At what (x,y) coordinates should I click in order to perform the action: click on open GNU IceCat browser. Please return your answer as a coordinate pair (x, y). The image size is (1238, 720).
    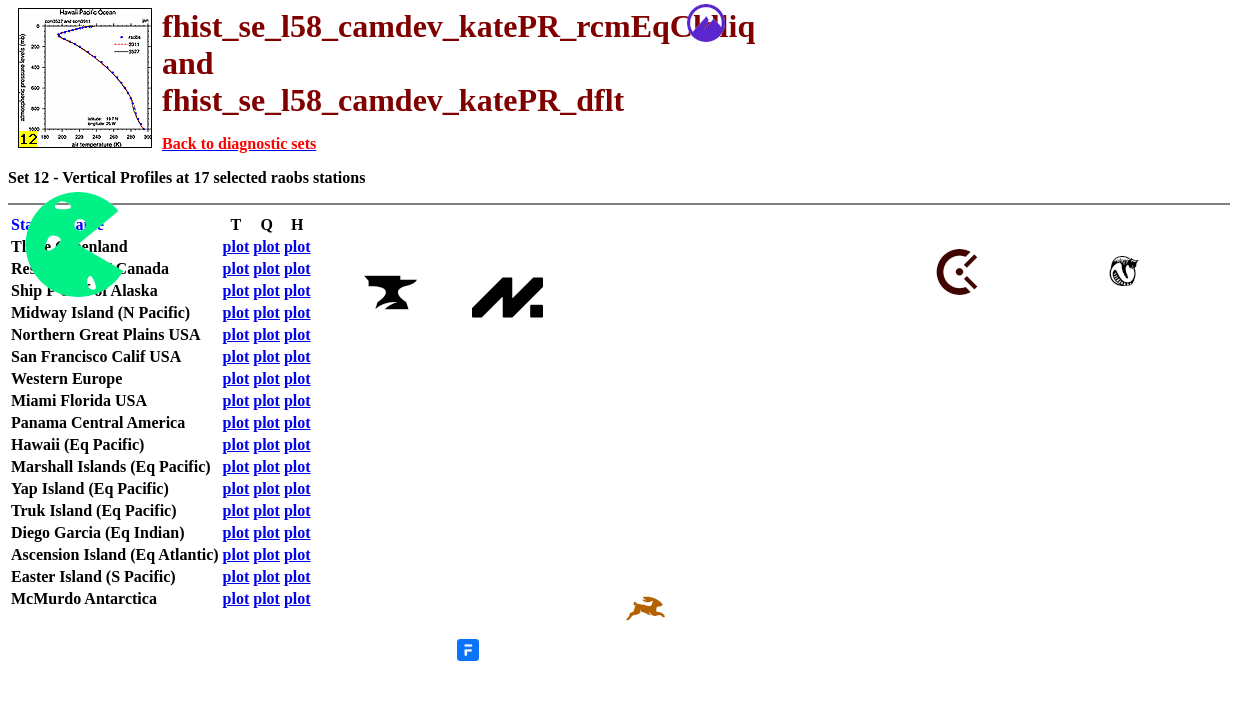
    Looking at the image, I should click on (1124, 271).